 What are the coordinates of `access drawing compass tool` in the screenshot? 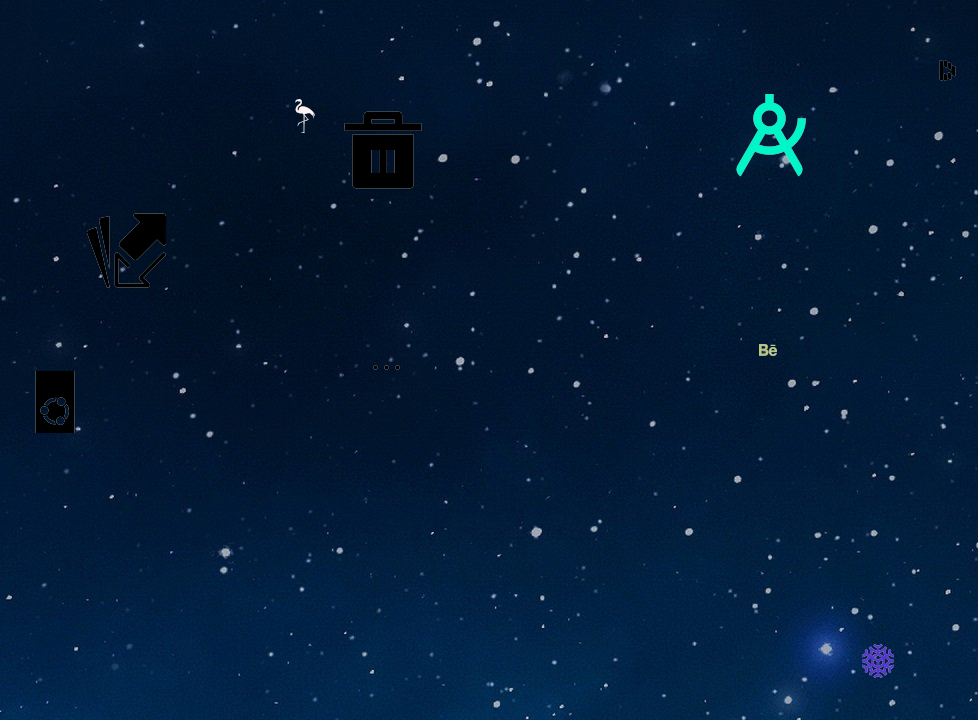 It's located at (769, 134).